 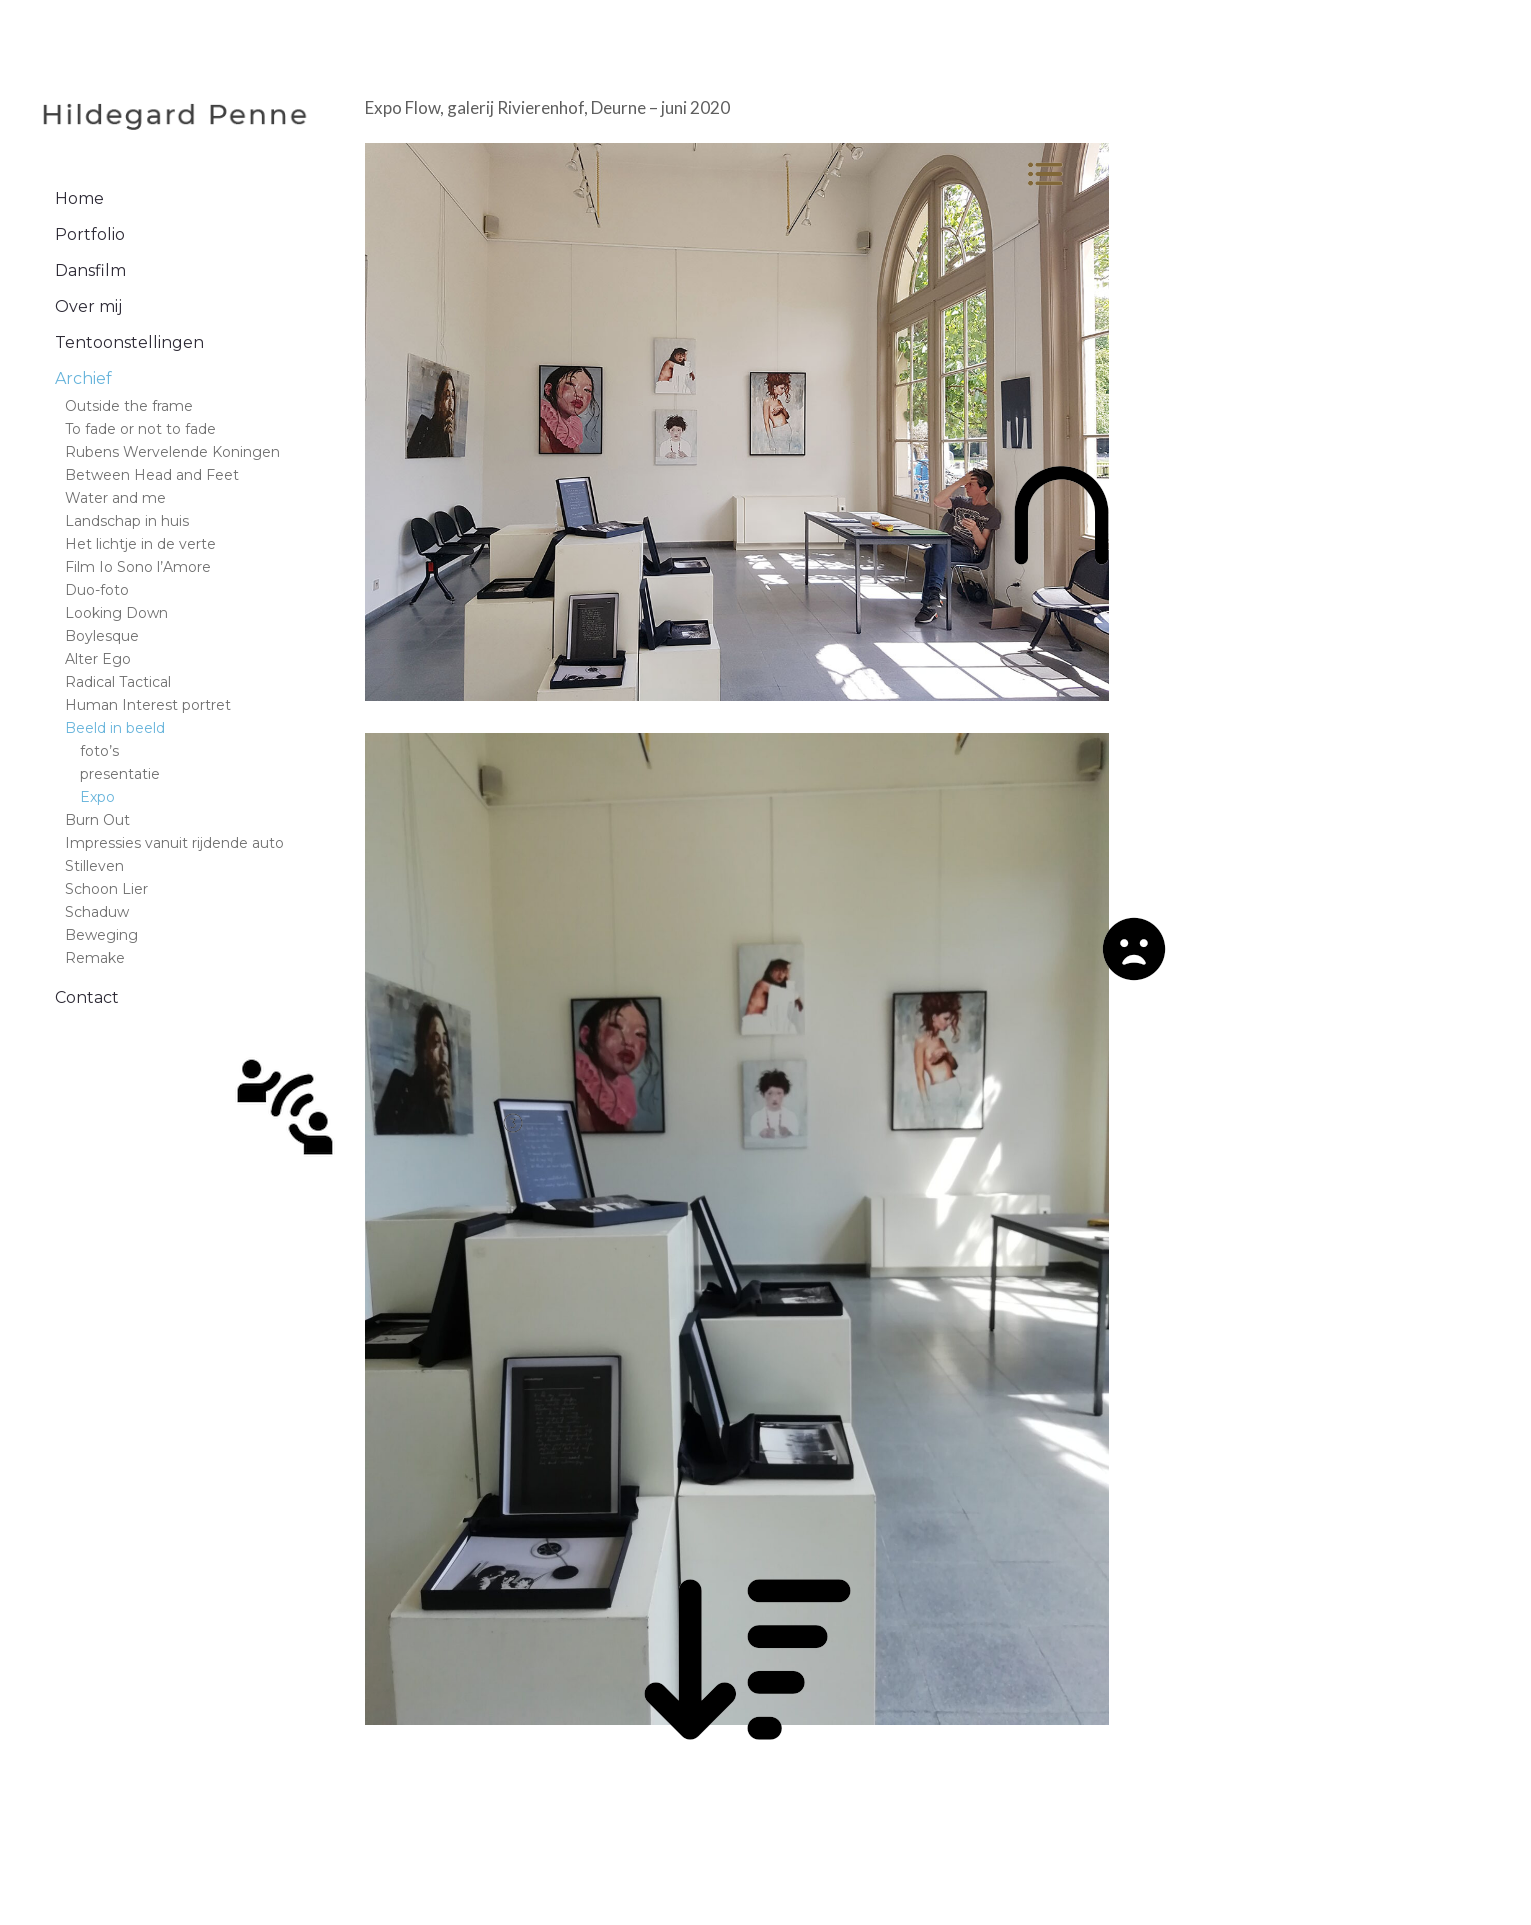 What do you see at coordinates (1061, 517) in the screenshot?
I see `indicates set intersection in a data or math application` at bounding box center [1061, 517].